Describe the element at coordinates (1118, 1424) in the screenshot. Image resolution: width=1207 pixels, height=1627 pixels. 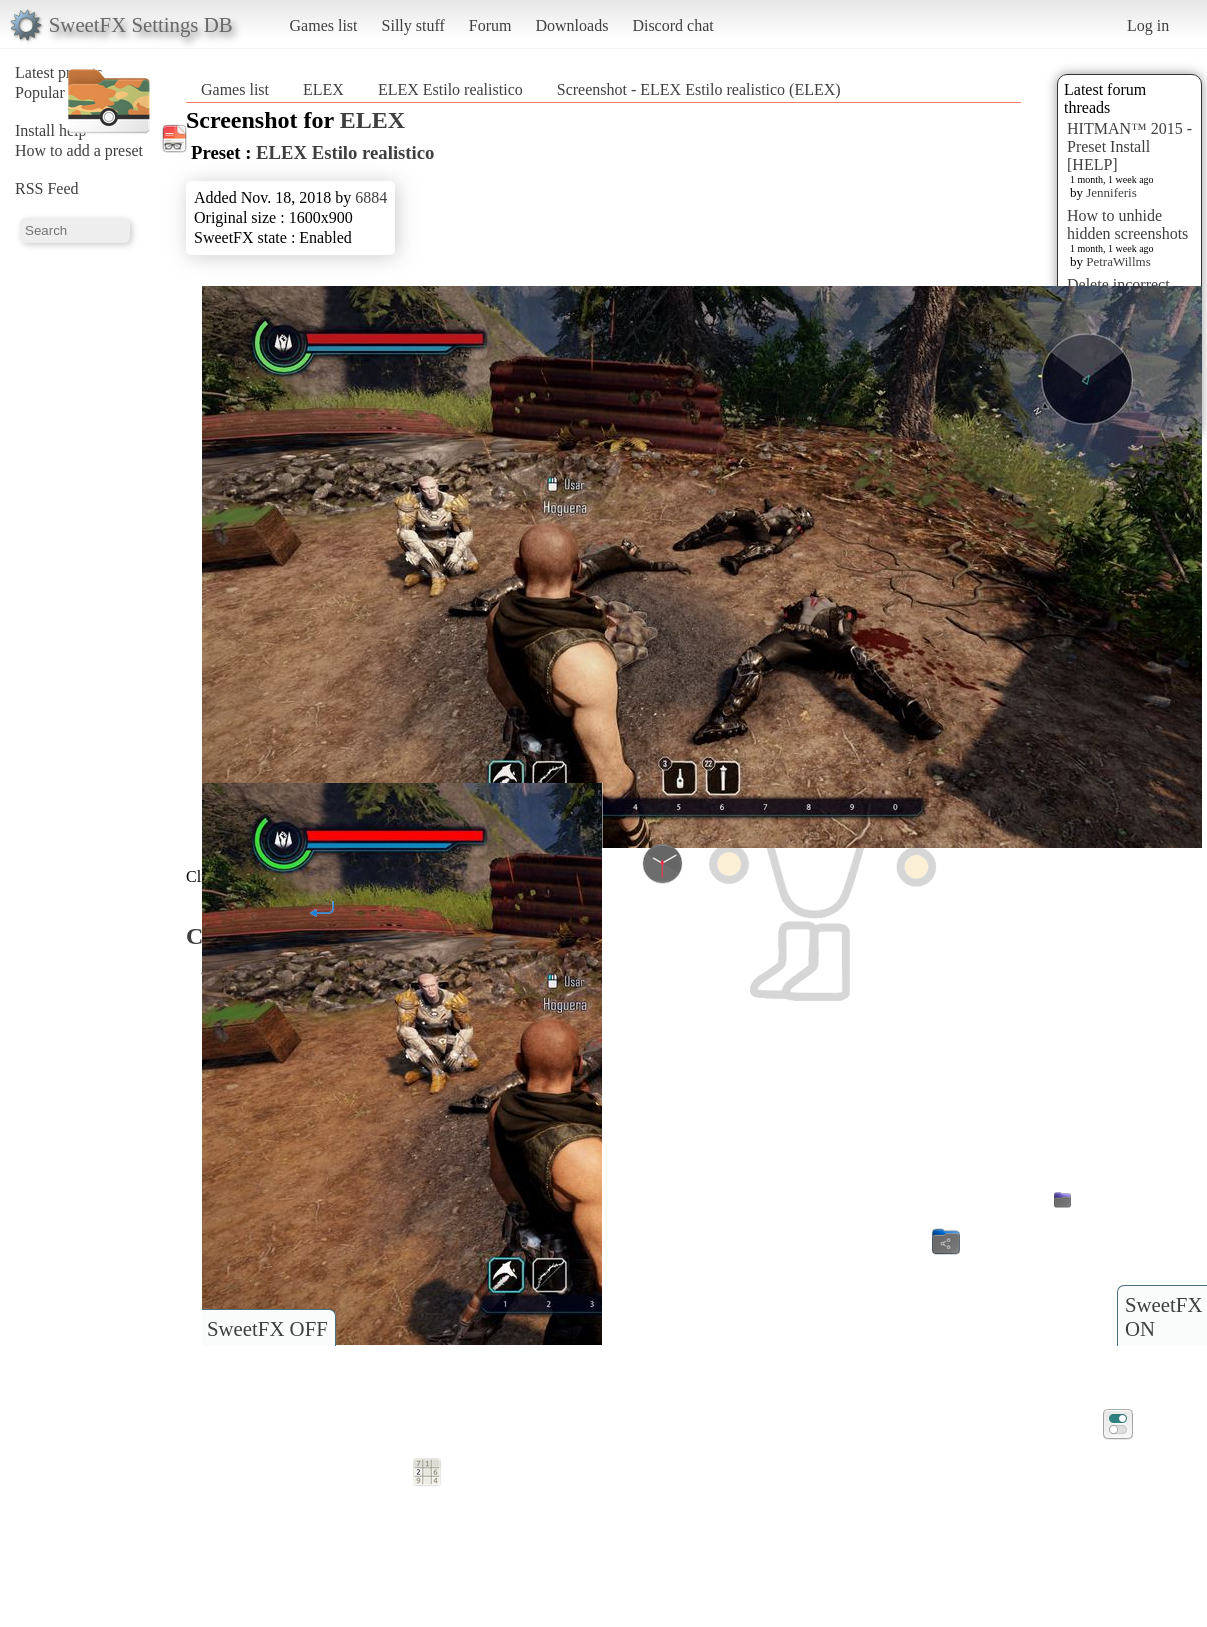
I see `open desktop preferences or settings` at that location.